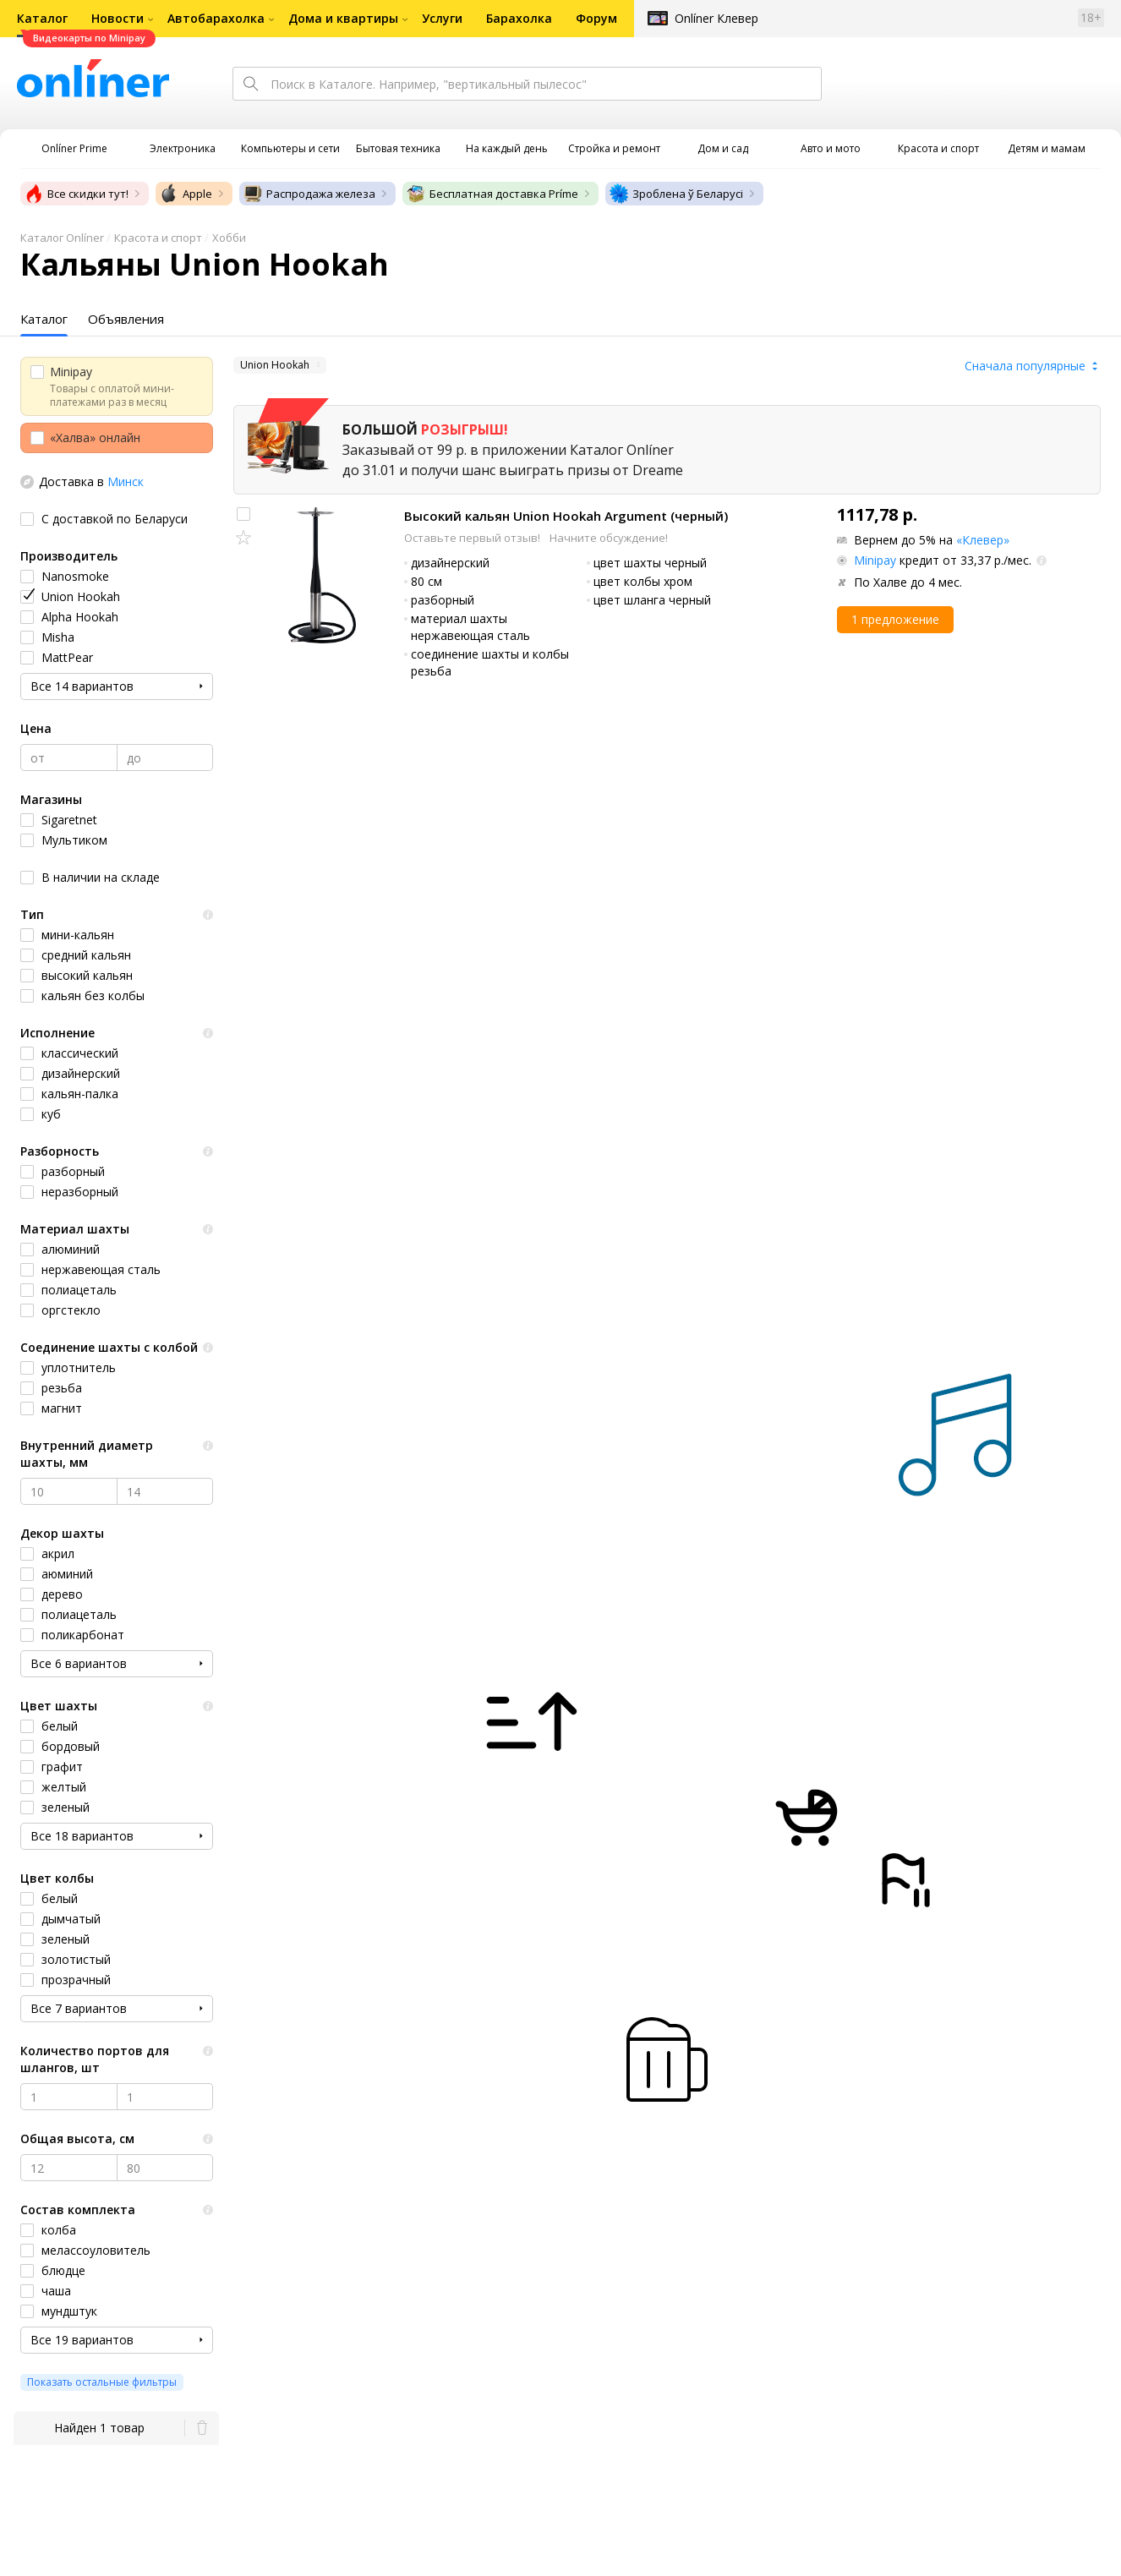 Image resolution: width=1121 pixels, height=2576 pixels. I want to click on access music or audio player, so click(962, 1437).